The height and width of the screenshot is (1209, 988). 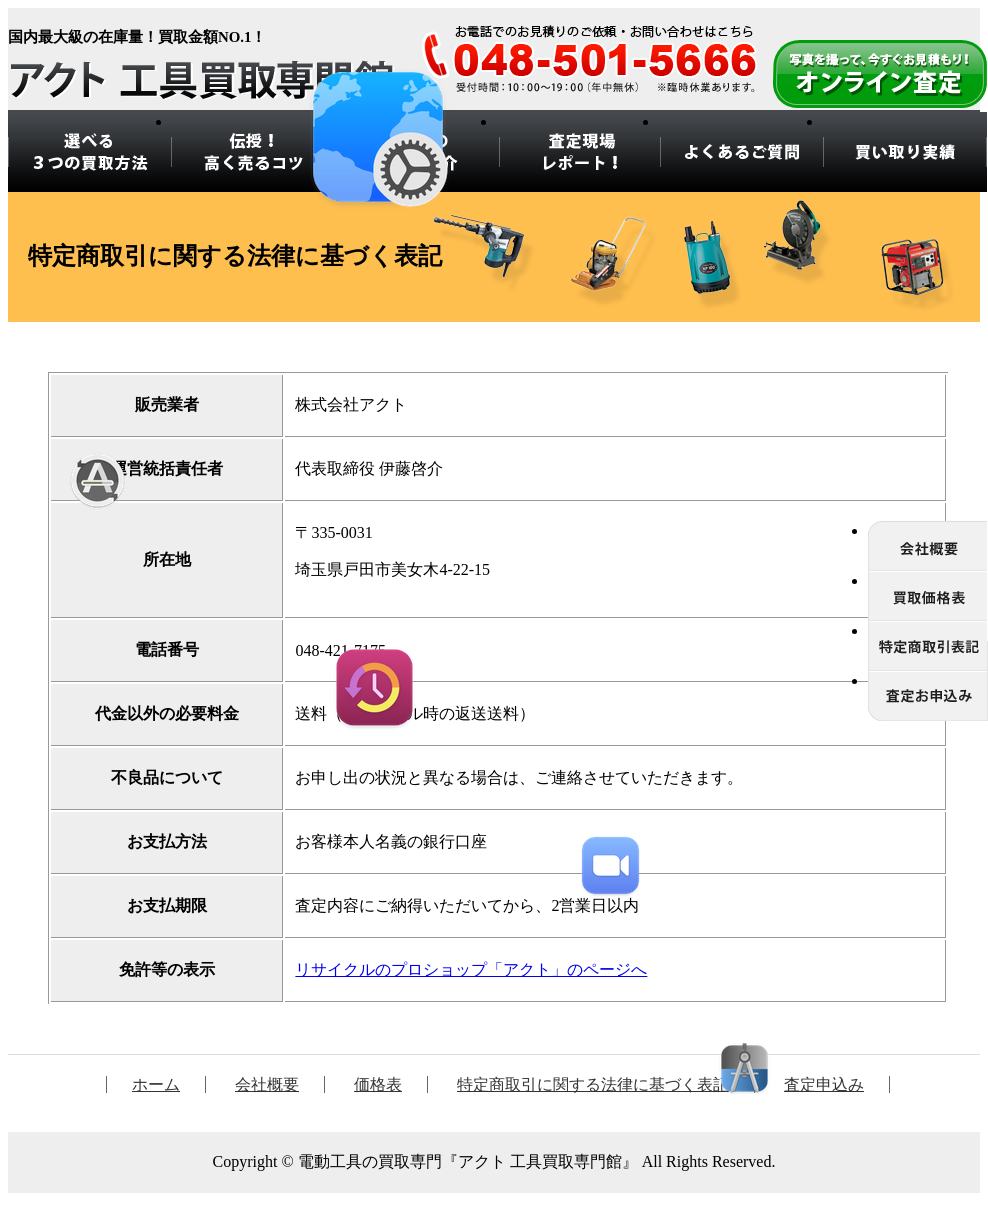 I want to click on open zoom video conferencing app, so click(x=610, y=865).